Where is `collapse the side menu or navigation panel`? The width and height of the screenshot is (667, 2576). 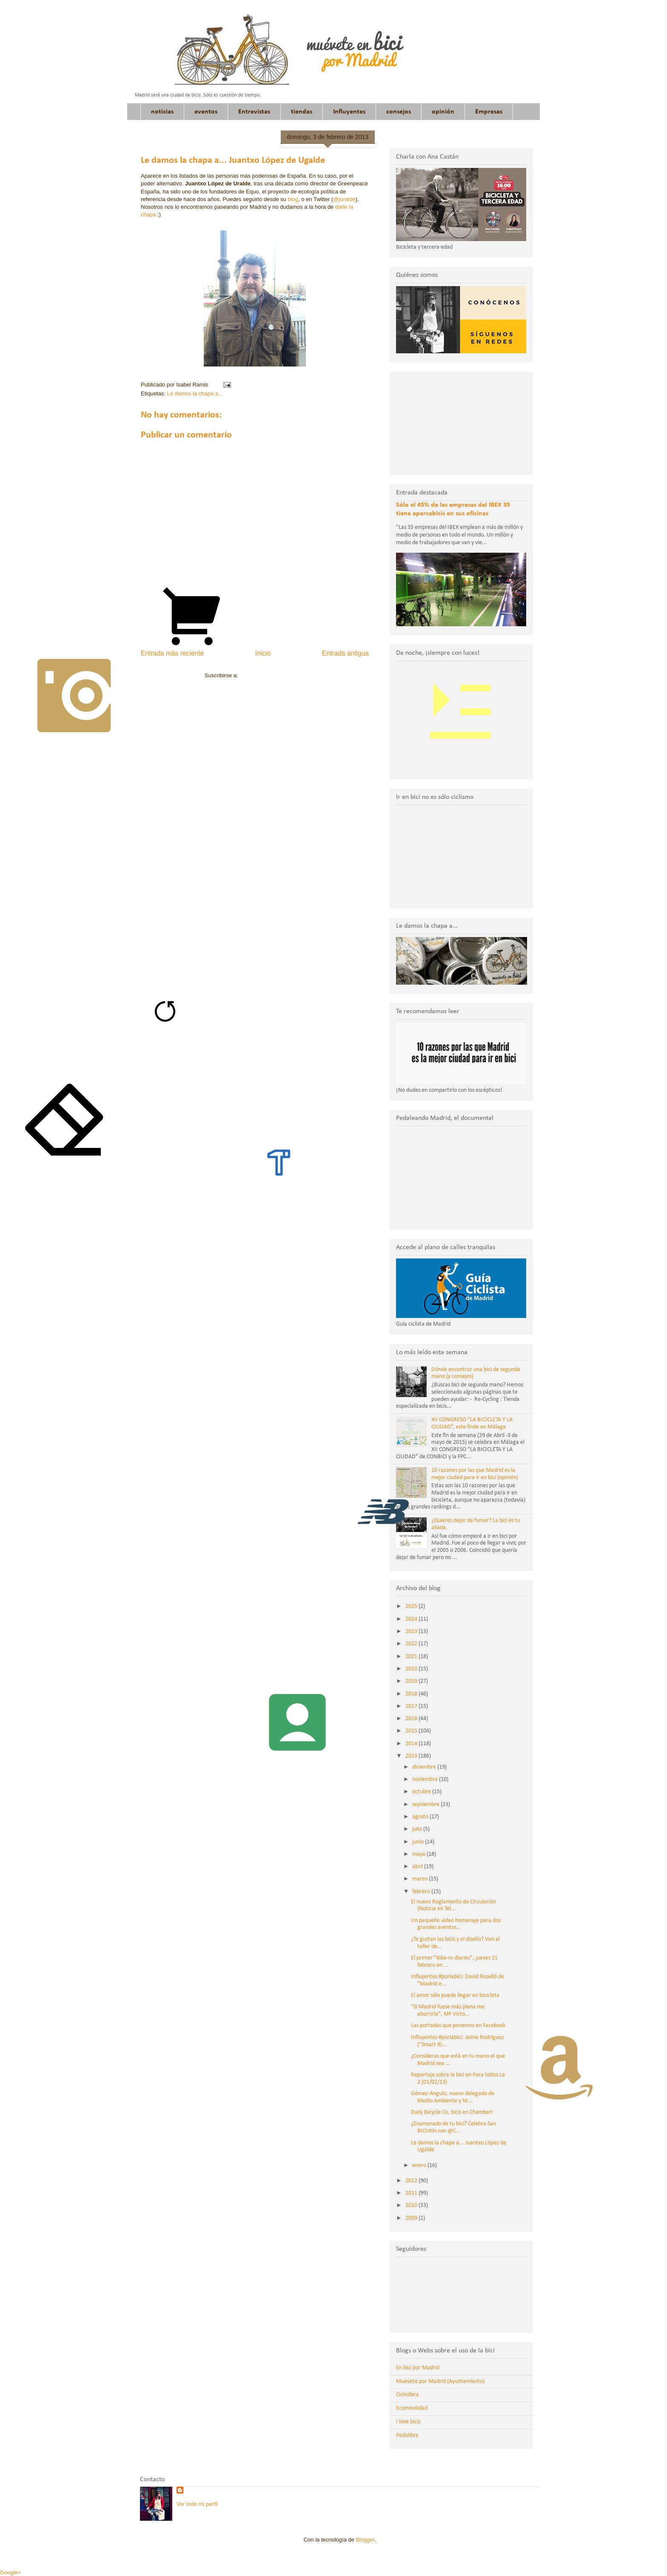 collapse the side menu or navigation panel is located at coordinates (460, 712).